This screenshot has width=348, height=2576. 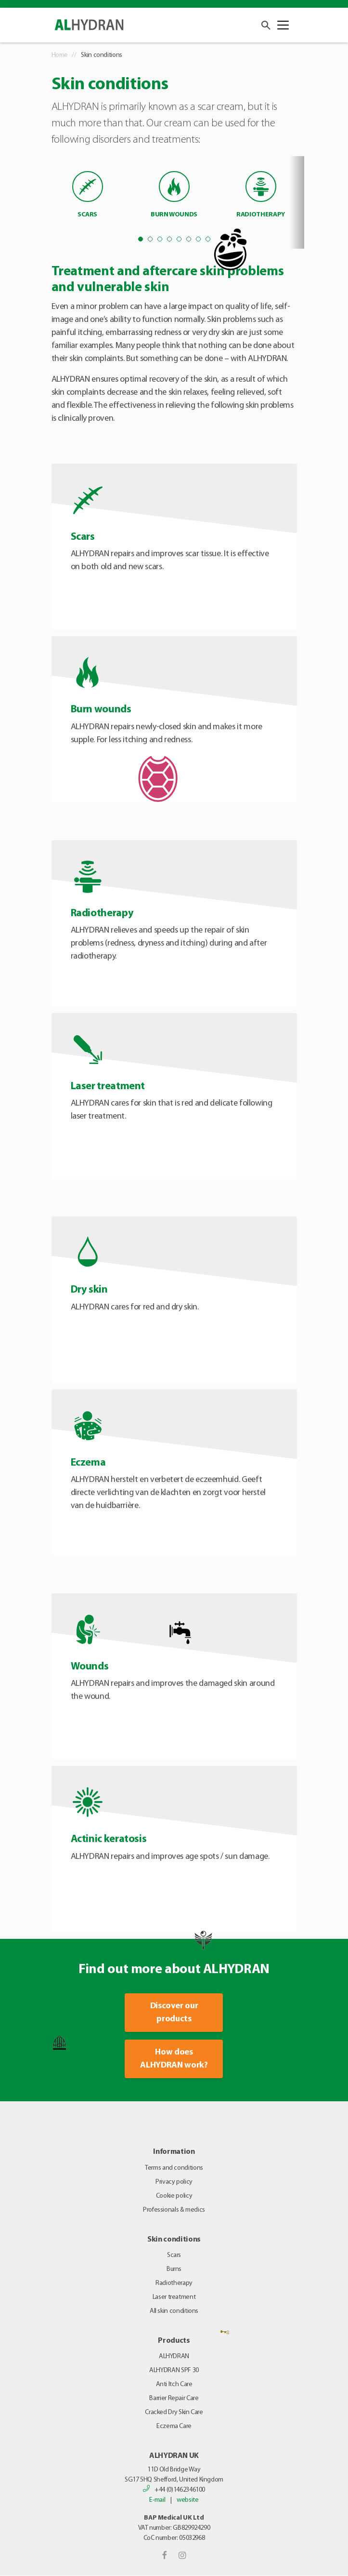 I want to click on water utility or plumbing settings, so click(x=180, y=1632).